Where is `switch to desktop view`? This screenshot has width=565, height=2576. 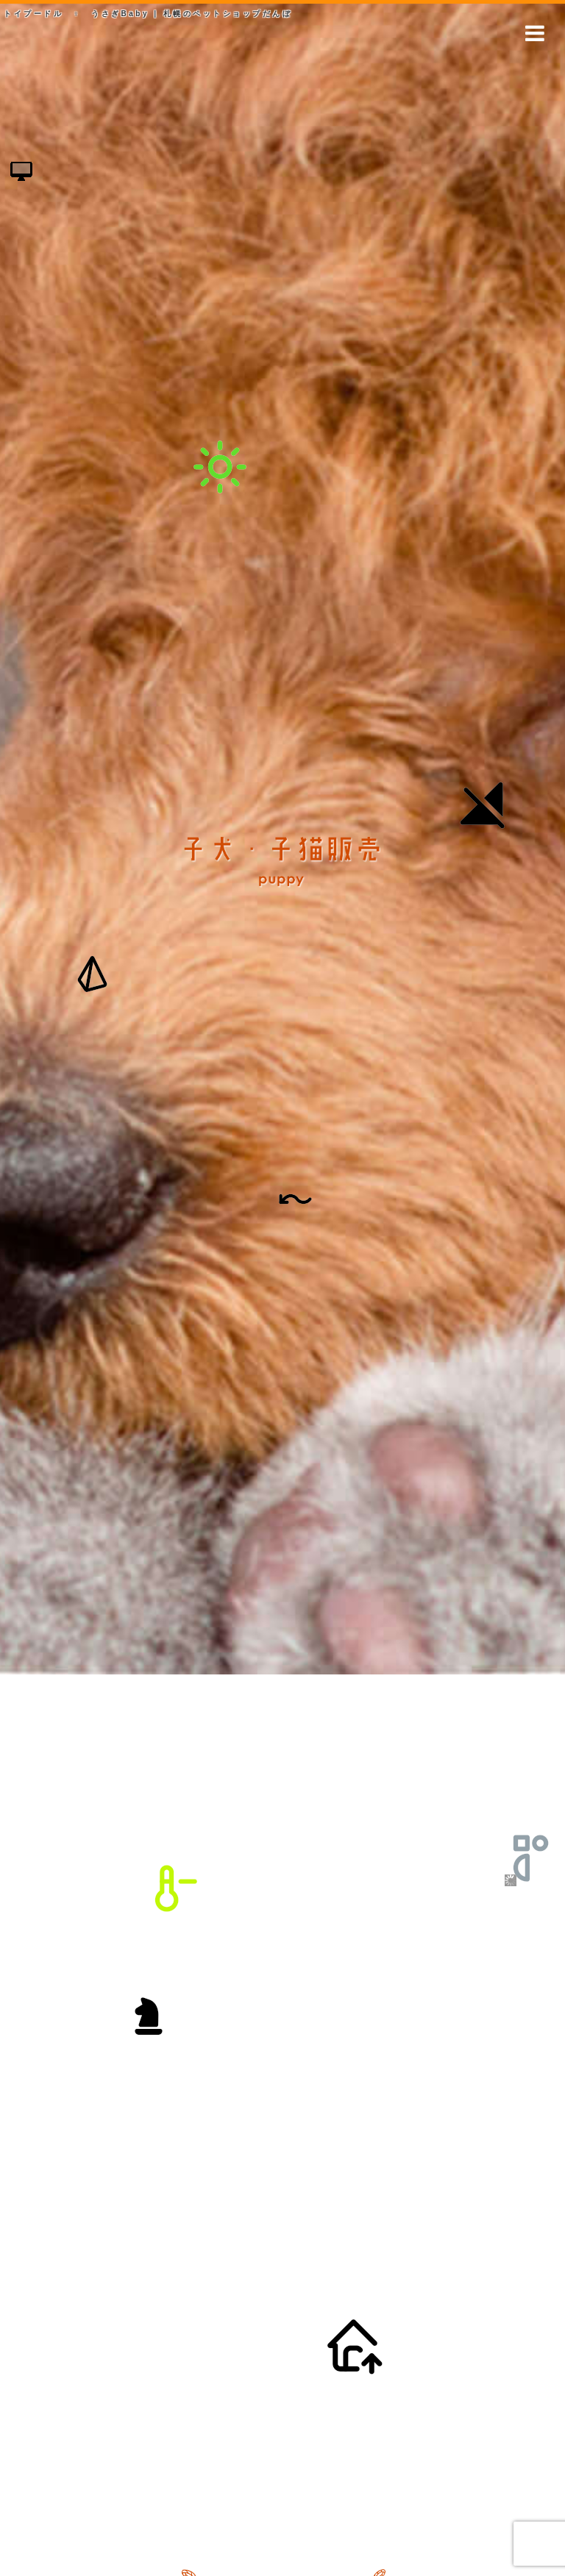
switch to desktop view is located at coordinates (21, 171).